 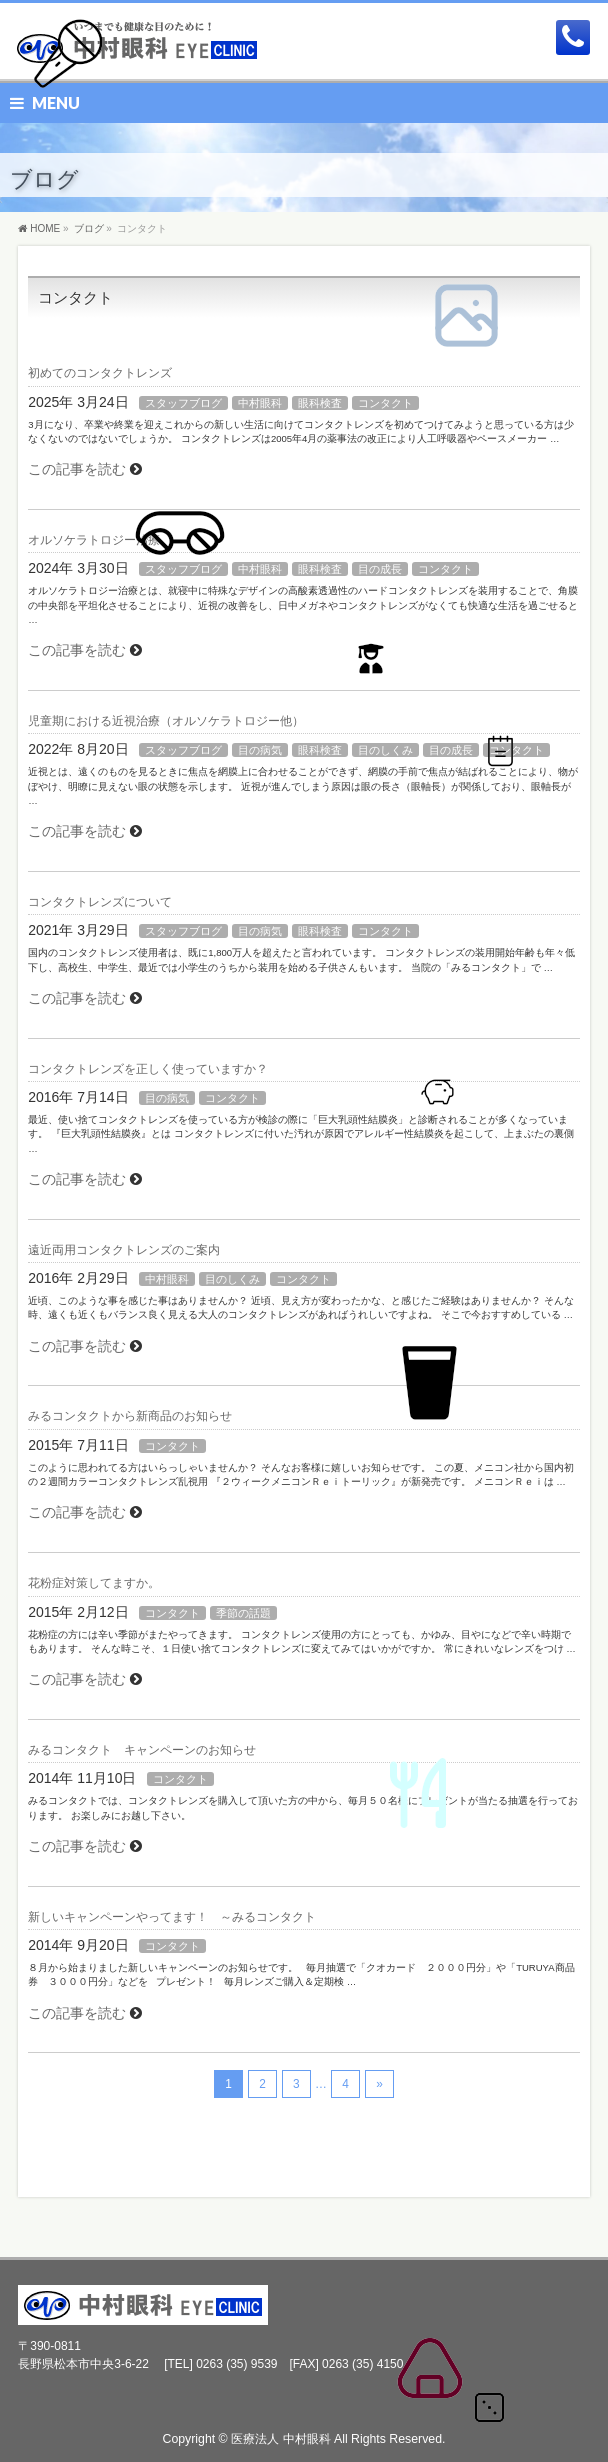 I want to click on view student or graduate profile, so click(x=371, y=659).